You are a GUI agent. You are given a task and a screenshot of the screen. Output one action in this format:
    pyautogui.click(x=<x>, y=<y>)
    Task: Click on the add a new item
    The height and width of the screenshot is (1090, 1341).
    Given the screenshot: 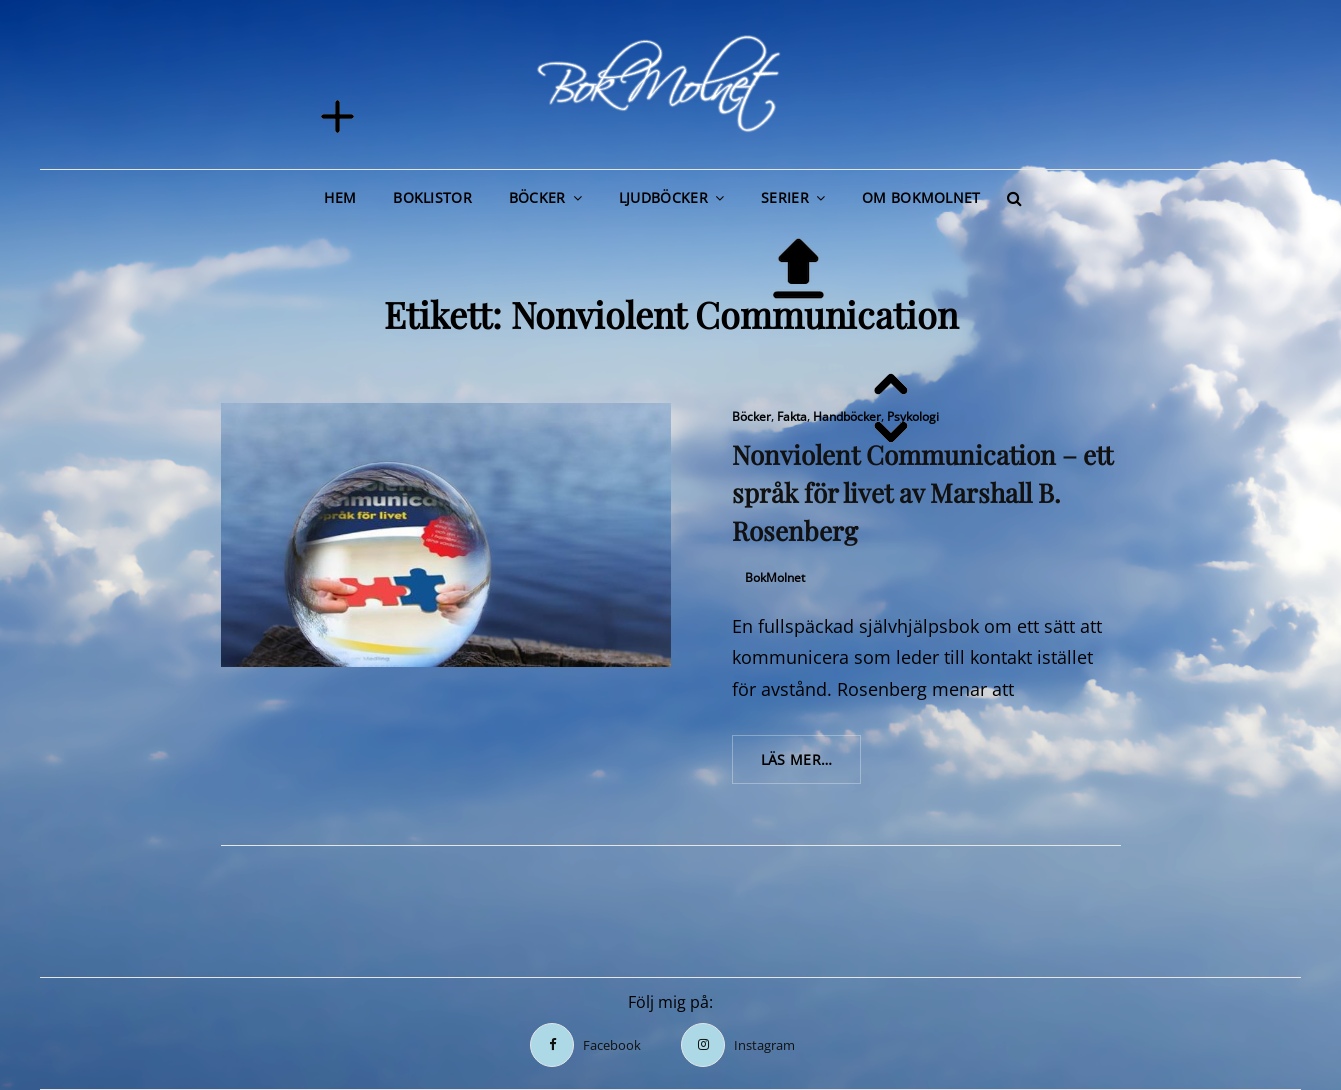 What is the action you would take?
    pyautogui.click(x=337, y=116)
    